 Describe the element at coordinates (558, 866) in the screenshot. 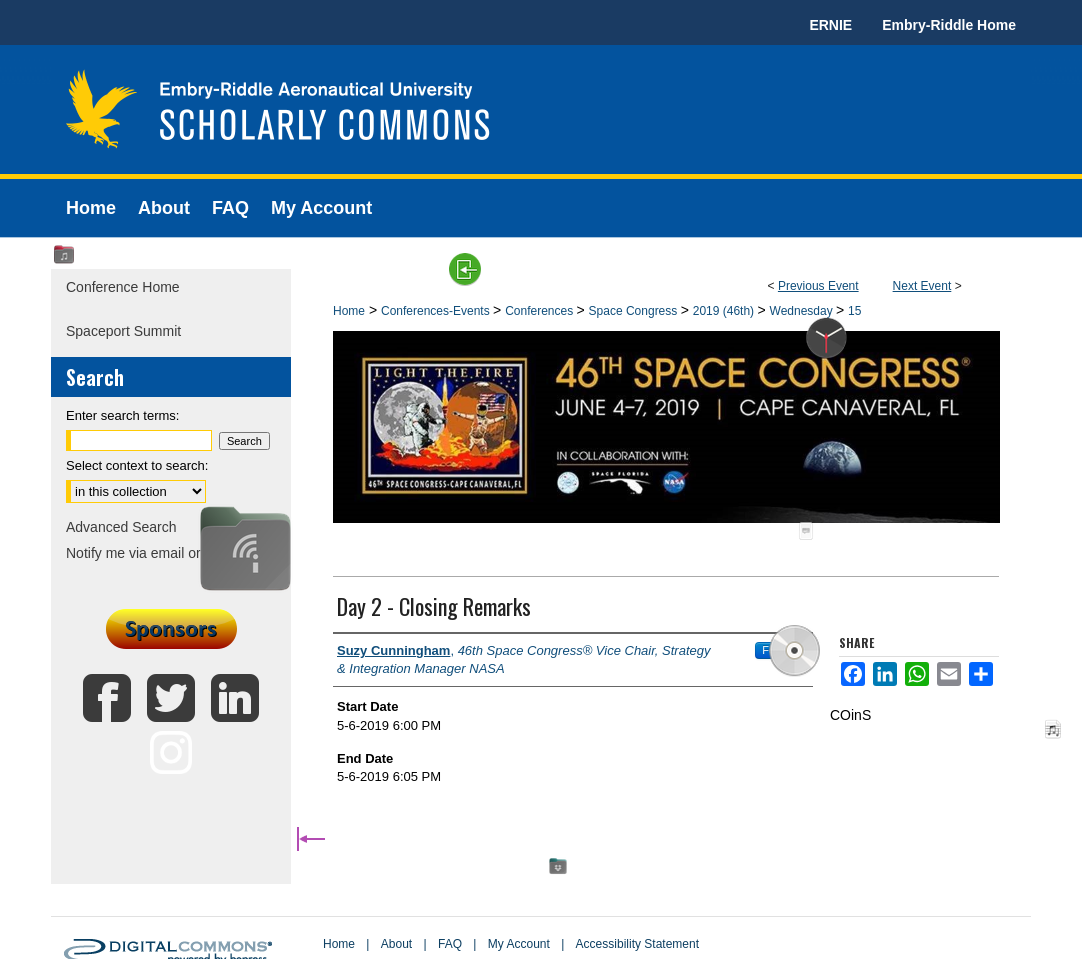

I see `open your Dropbox synced folder` at that location.